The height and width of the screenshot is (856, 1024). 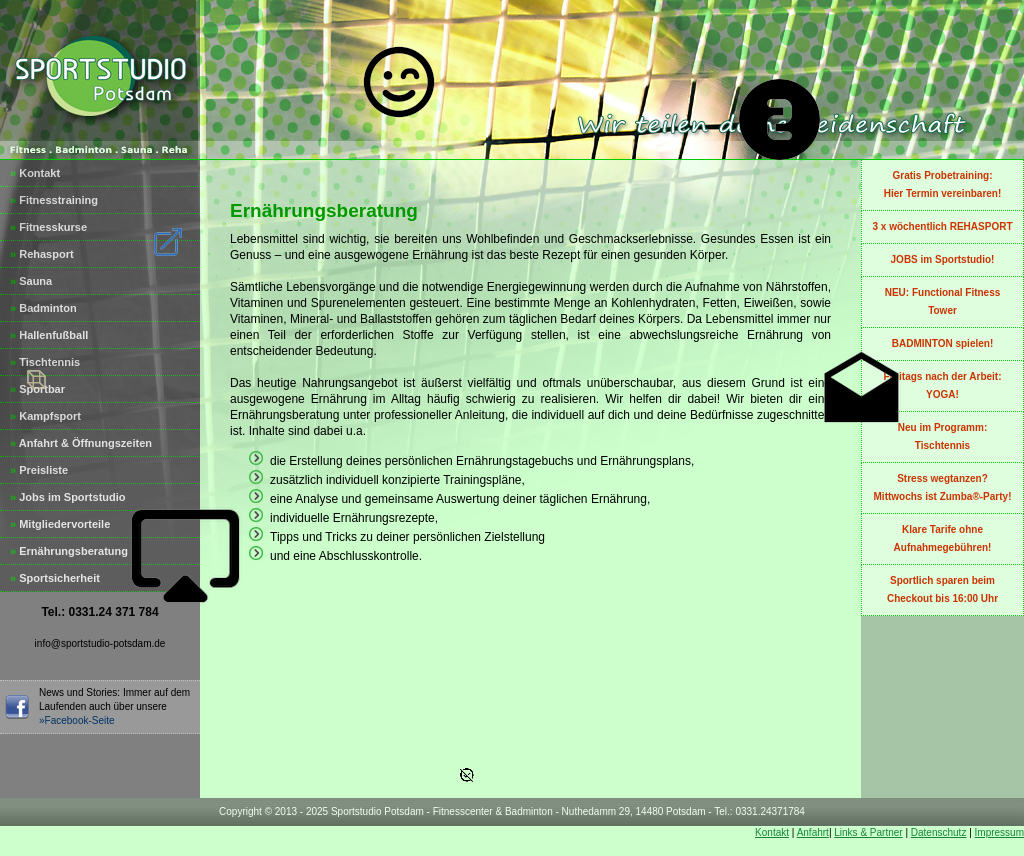 I want to click on insert a winking emoji or emoticon, so click(x=399, y=82).